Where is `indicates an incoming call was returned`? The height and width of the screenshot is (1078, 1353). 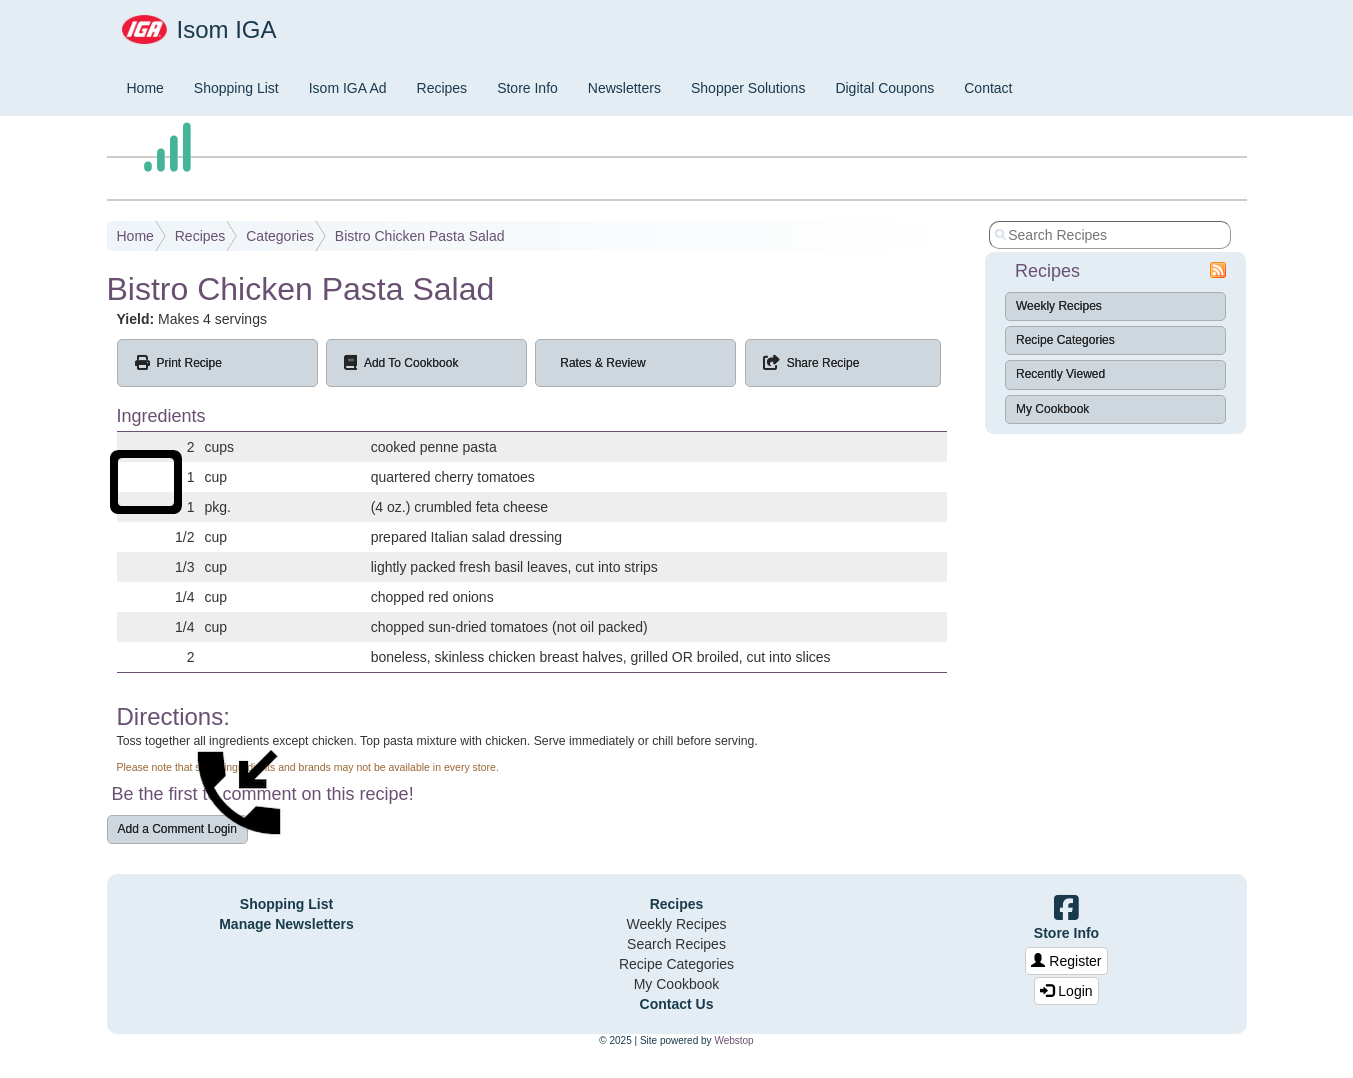 indicates an incoming call was returned is located at coordinates (239, 793).